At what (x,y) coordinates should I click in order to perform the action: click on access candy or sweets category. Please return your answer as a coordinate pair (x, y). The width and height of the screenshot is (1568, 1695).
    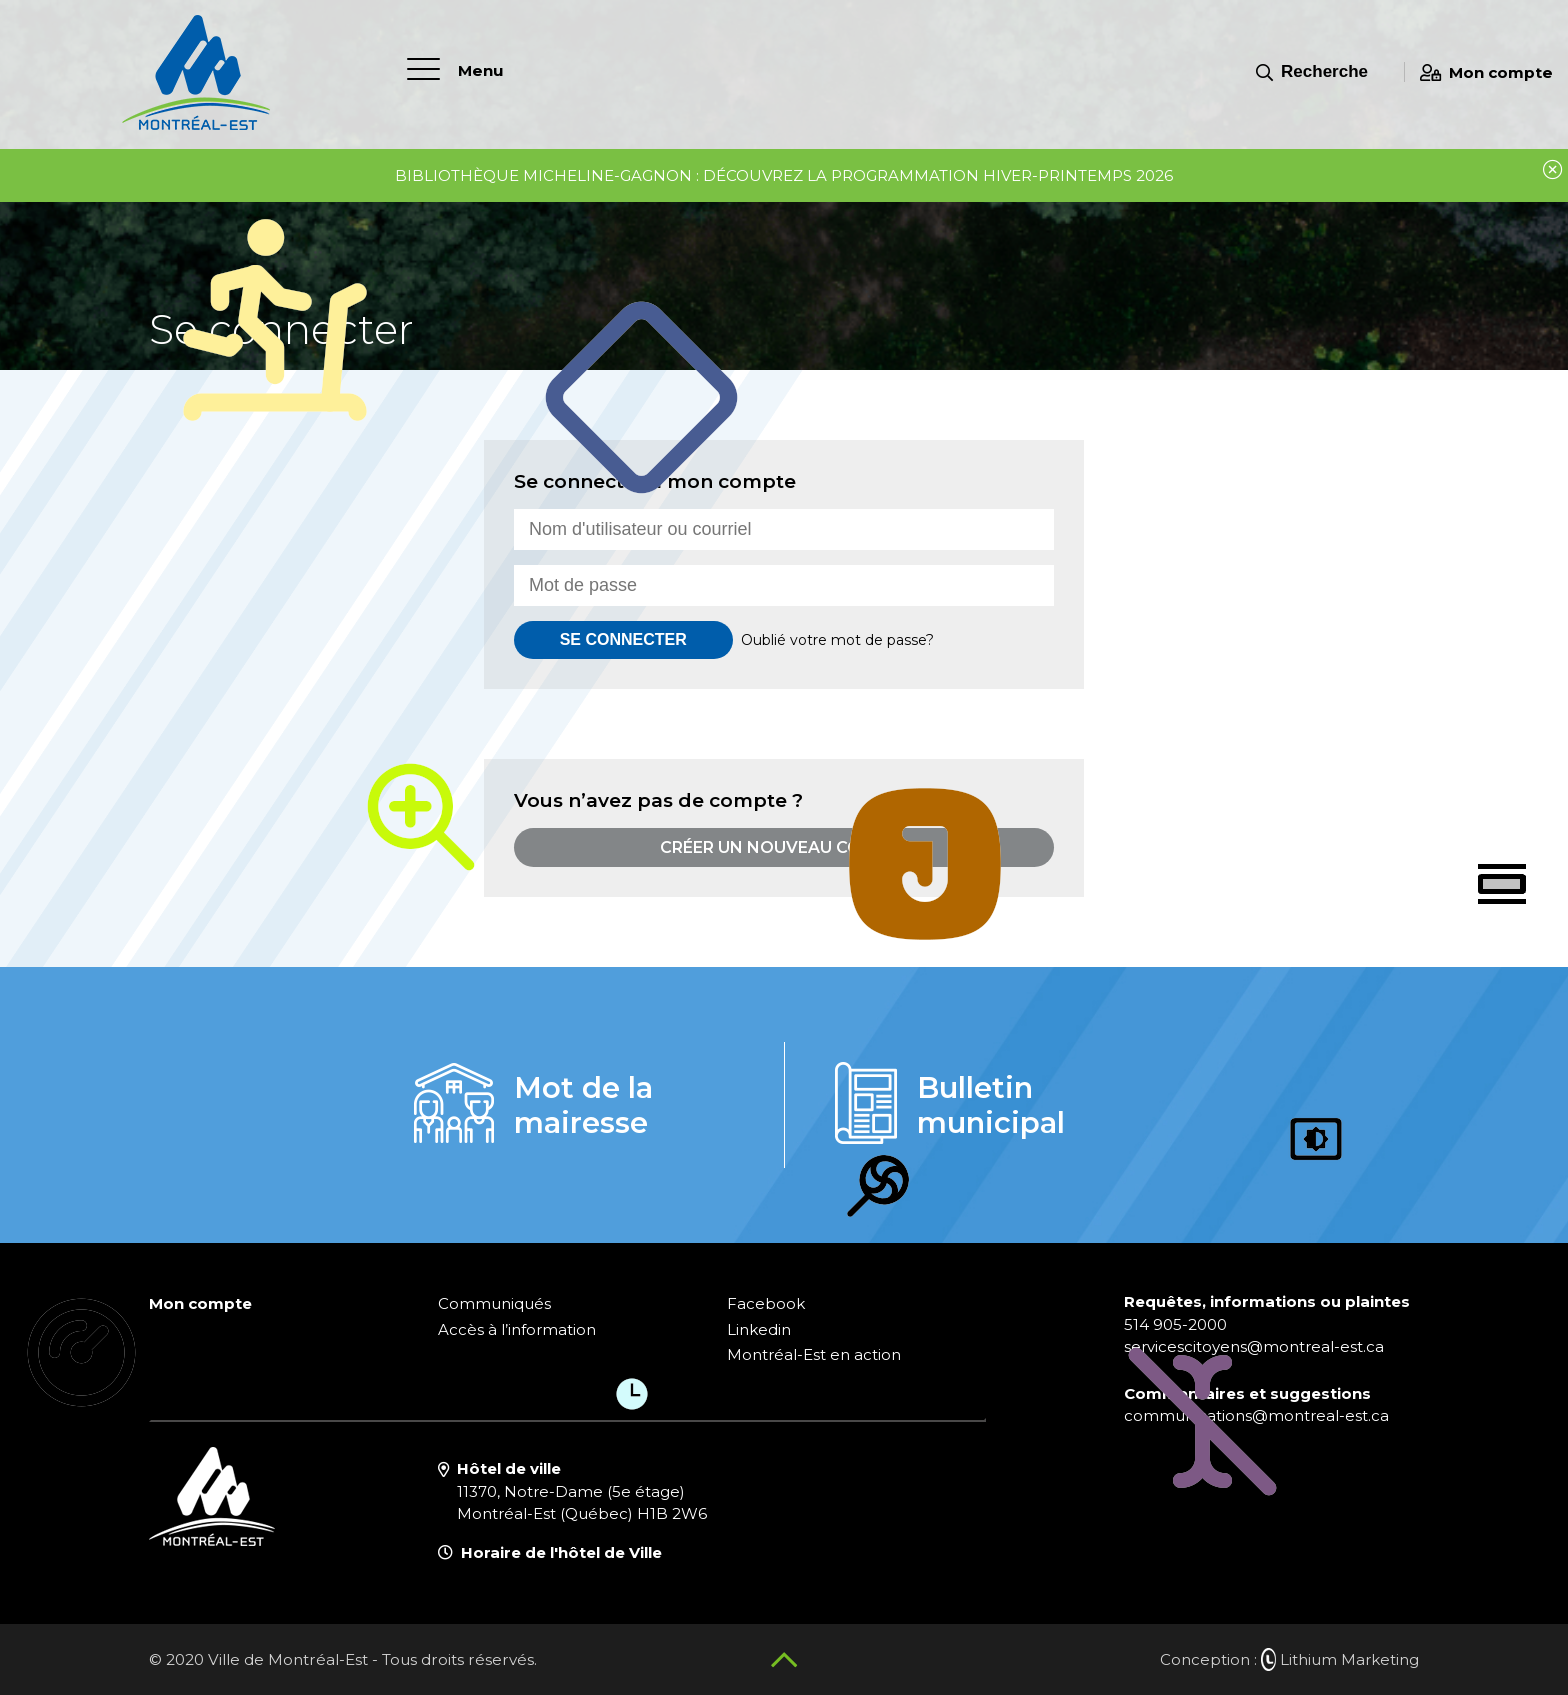
    Looking at the image, I should click on (878, 1186).